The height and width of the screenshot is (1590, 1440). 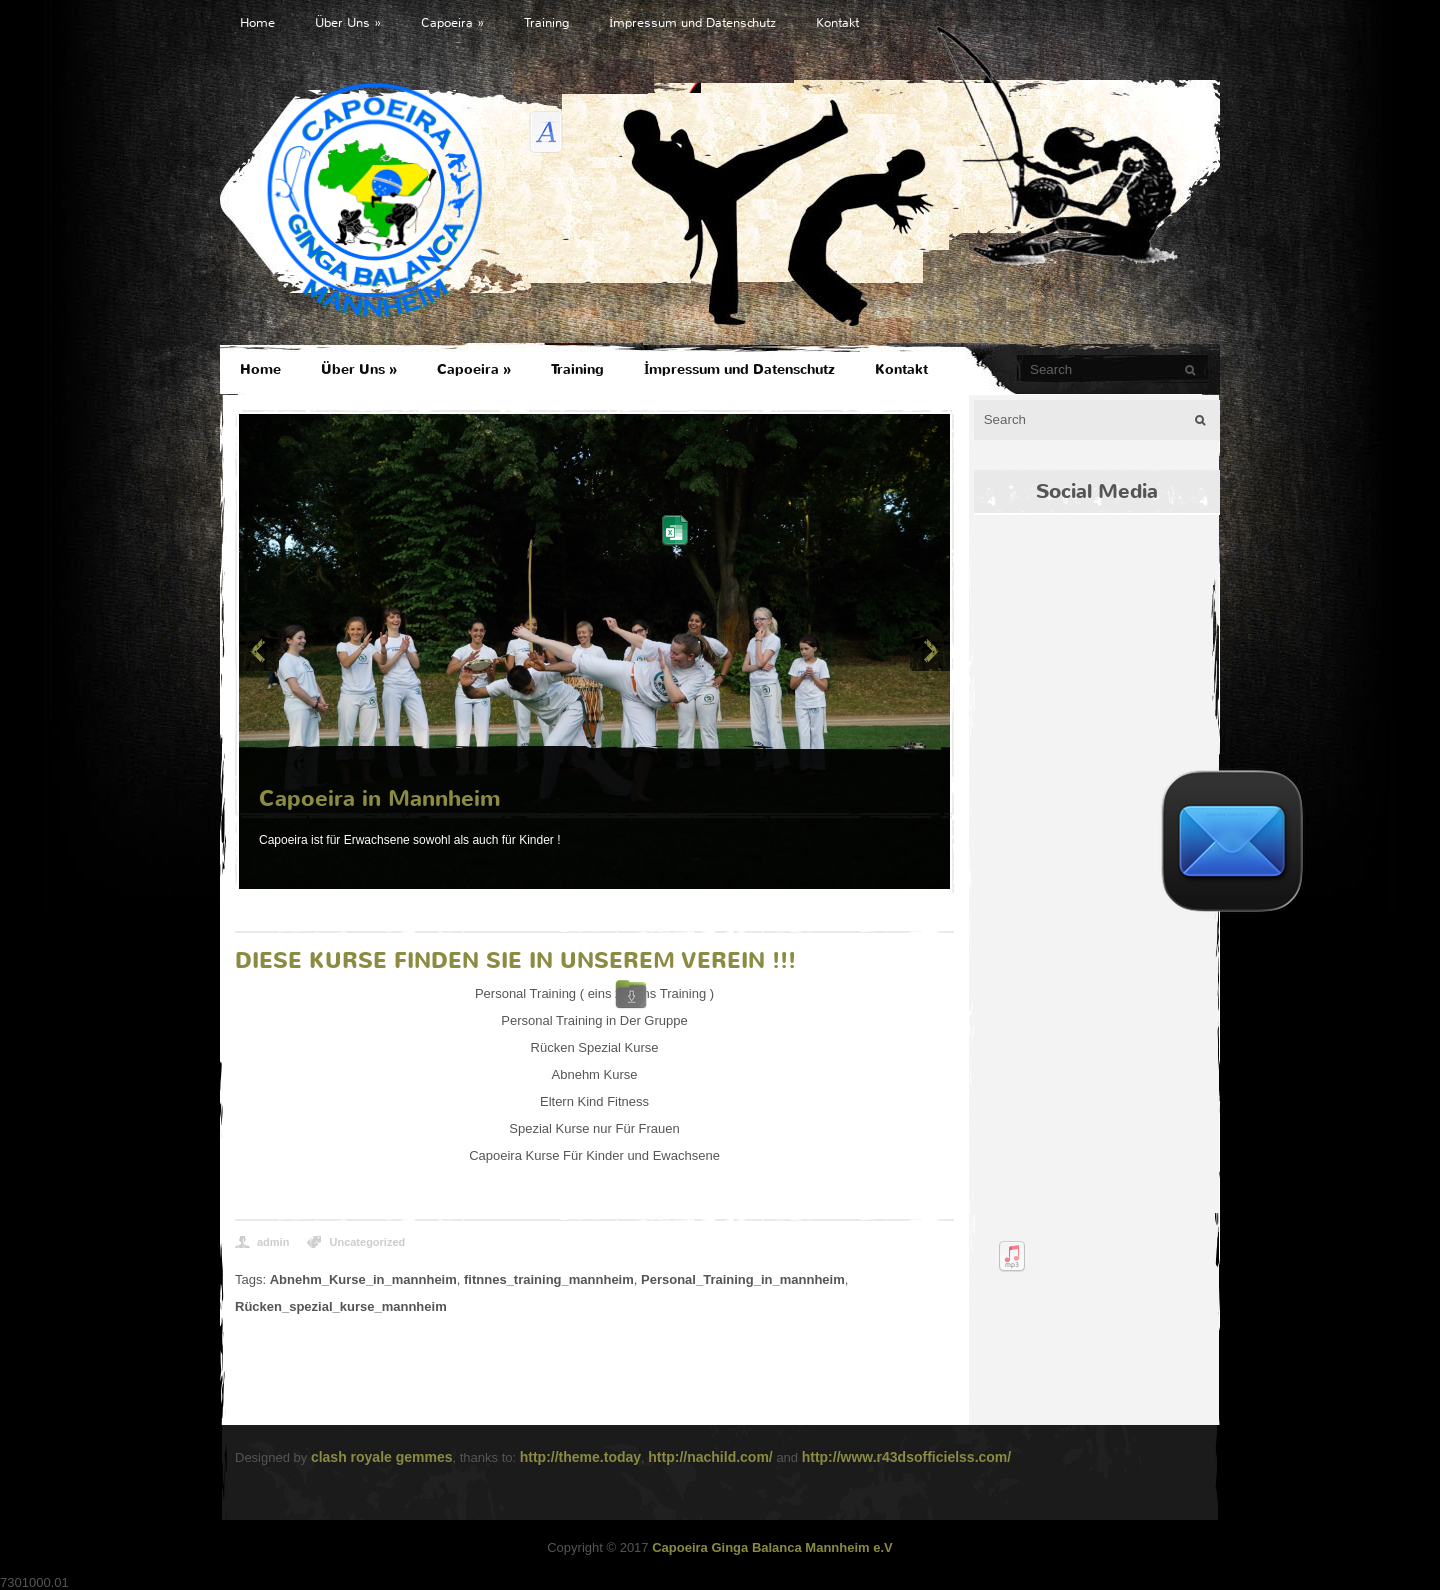 What do you see at coordinates (631, 994) in the screenshot?
I see `open your downloads folder` at bounding box center [631, 994].